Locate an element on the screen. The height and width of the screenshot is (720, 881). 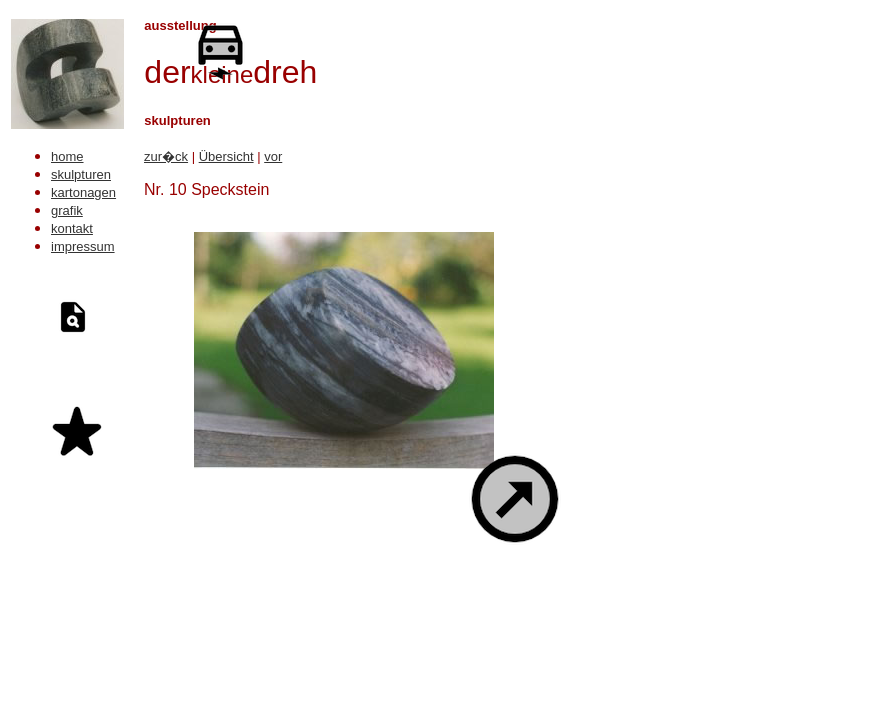
open link in new tab or window is located at coordinates (515, 499).